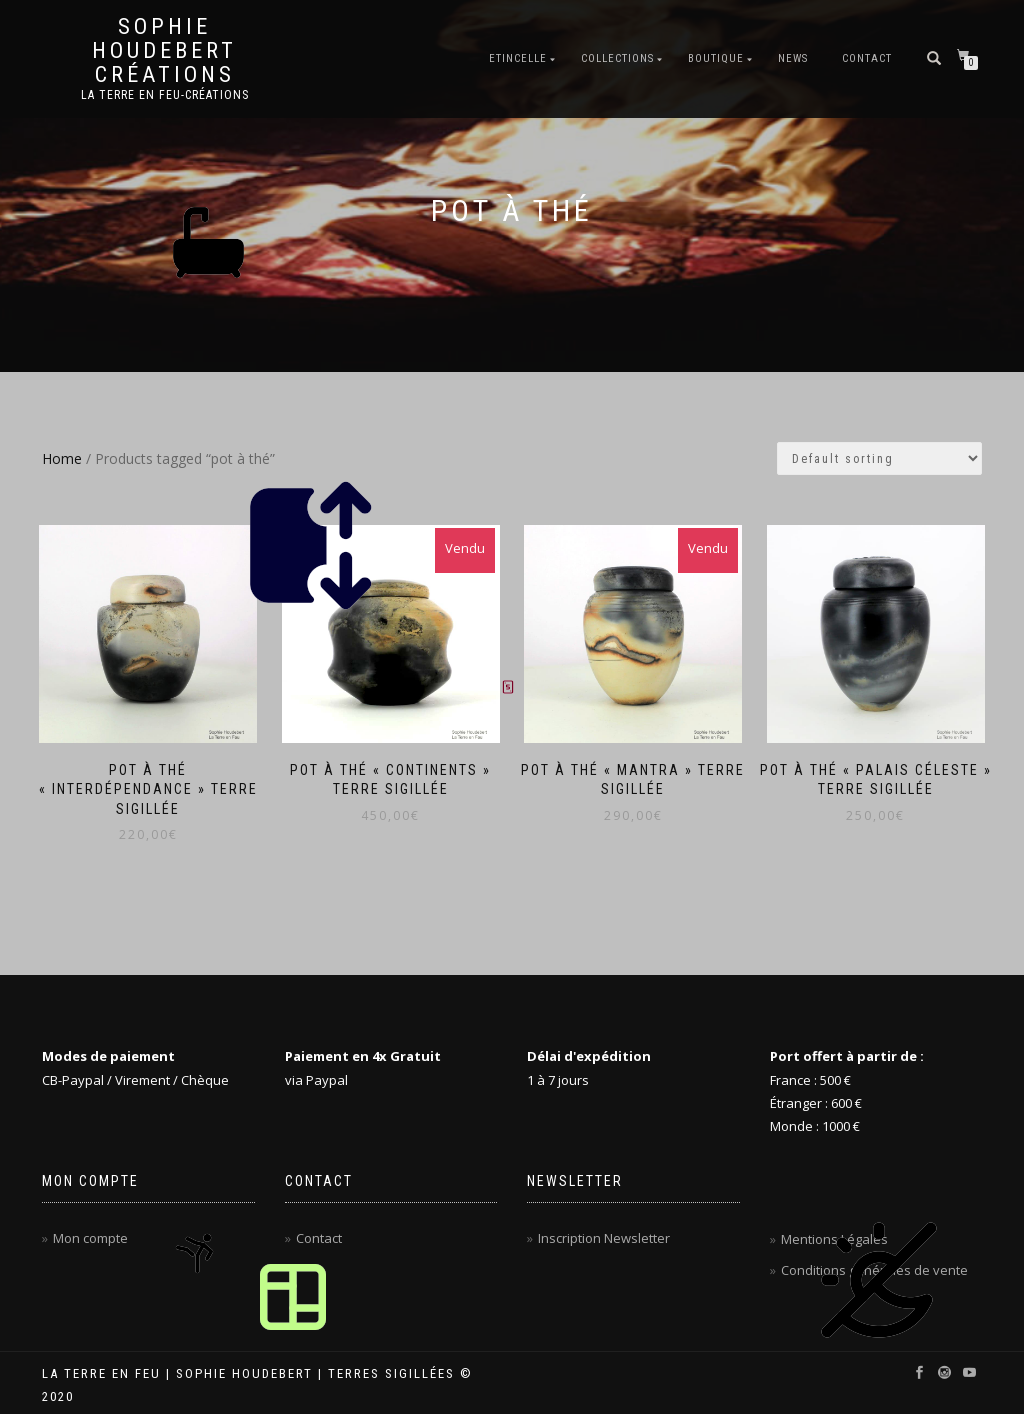  I want to click on toggle between light and dark mode, so click(879, 1280).